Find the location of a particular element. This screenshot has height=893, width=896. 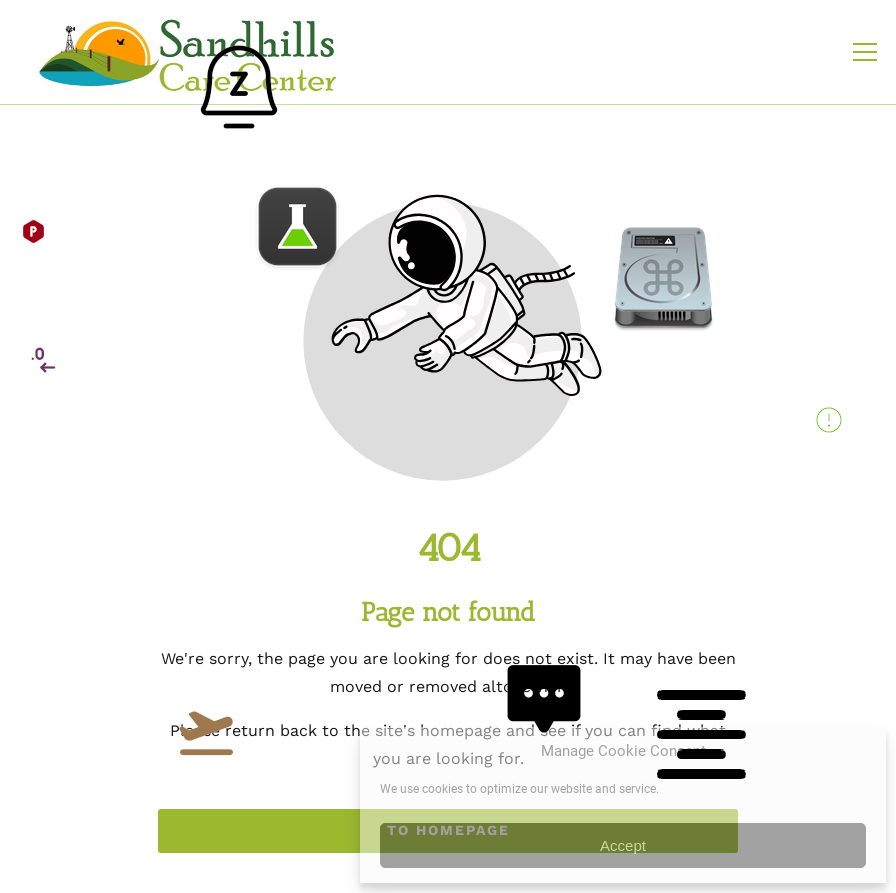

open chat or messaging is located at coordinates (544, 696).